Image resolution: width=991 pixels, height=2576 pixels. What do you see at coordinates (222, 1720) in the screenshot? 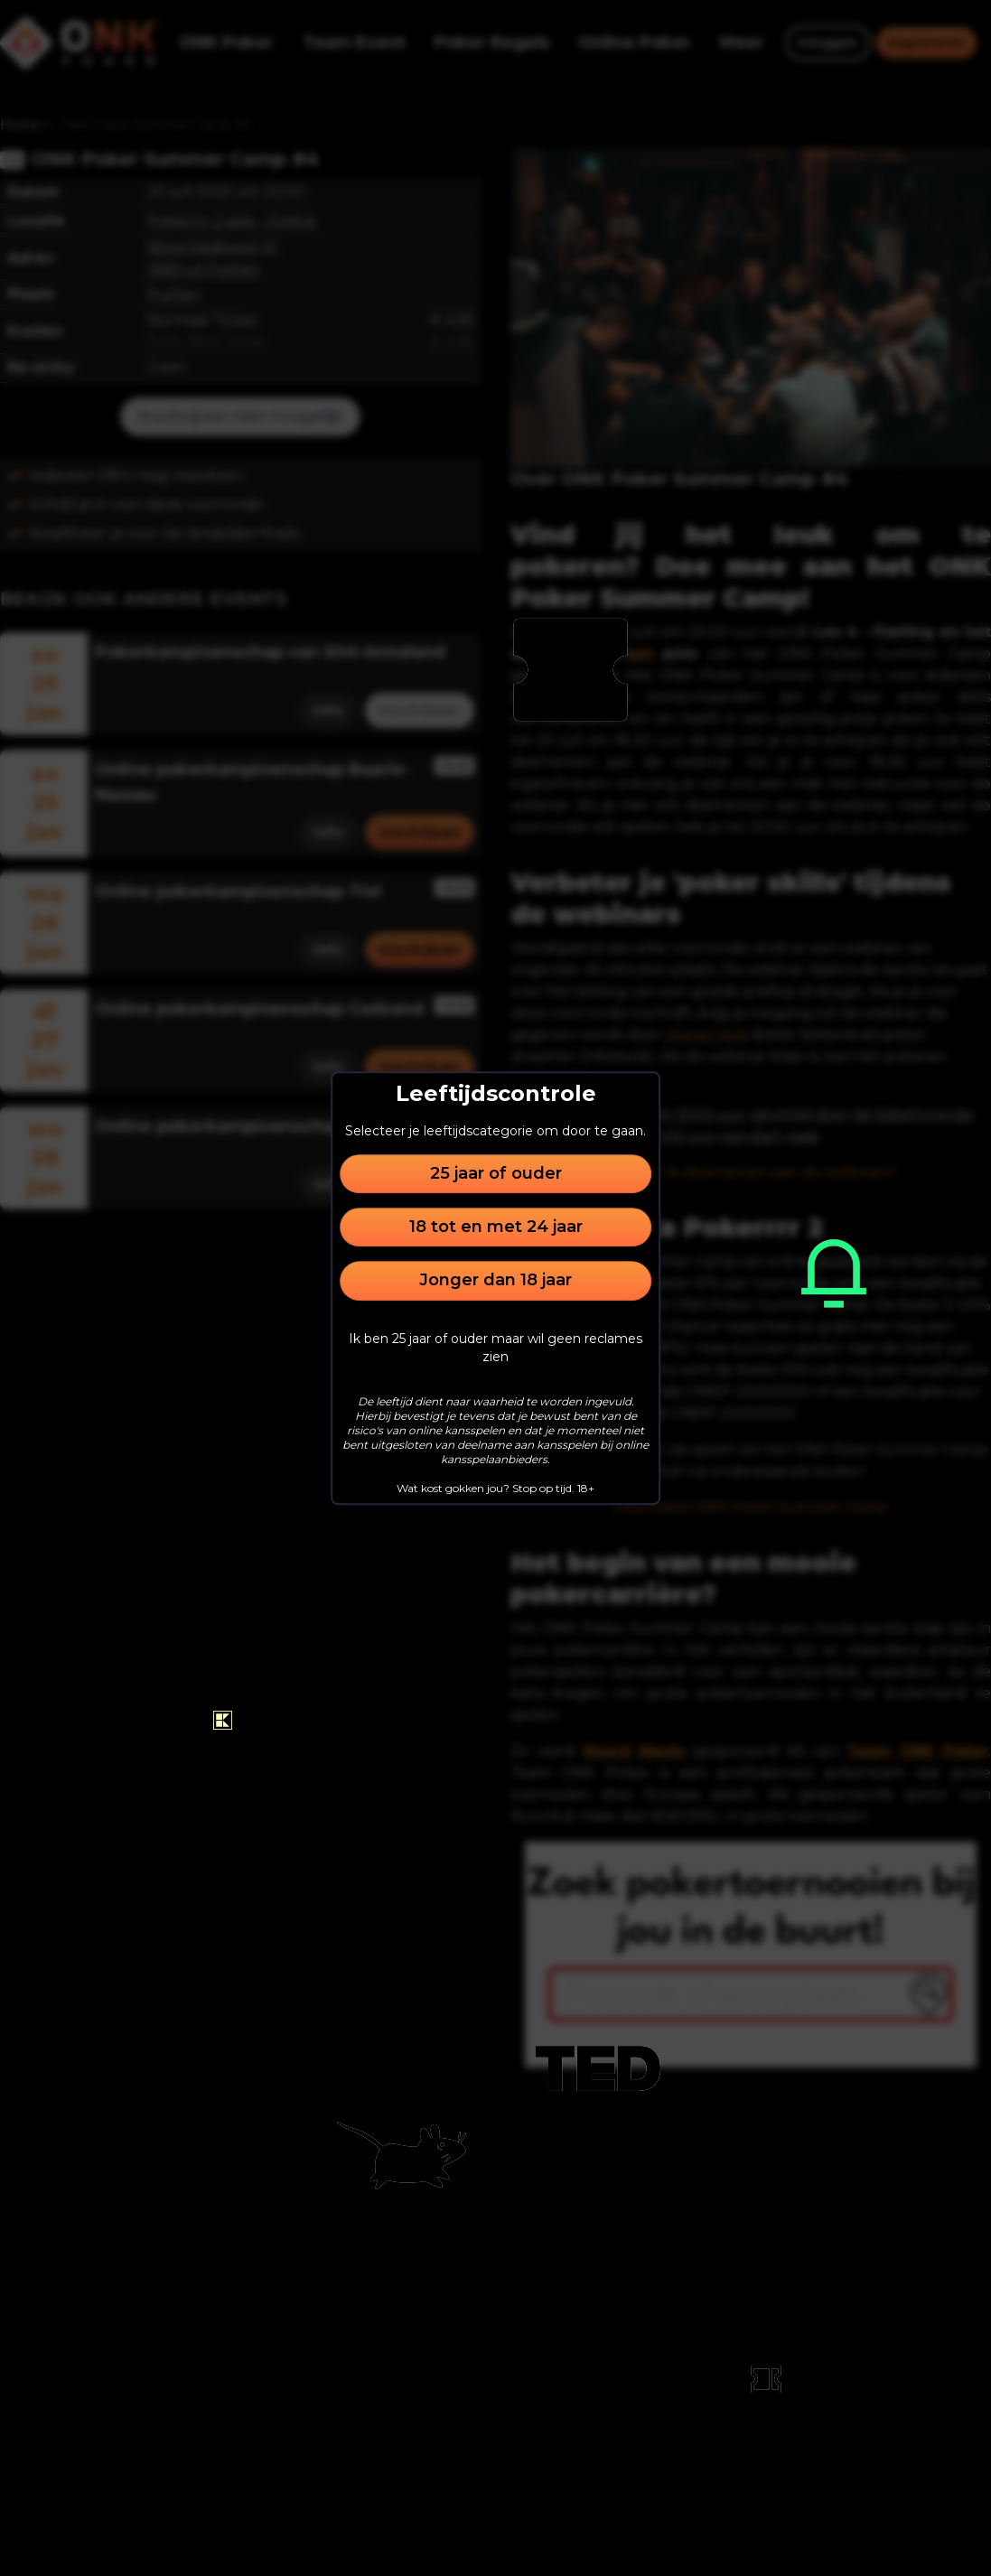
I see `open the Kaufland app` at bounding box center [222, 1720].